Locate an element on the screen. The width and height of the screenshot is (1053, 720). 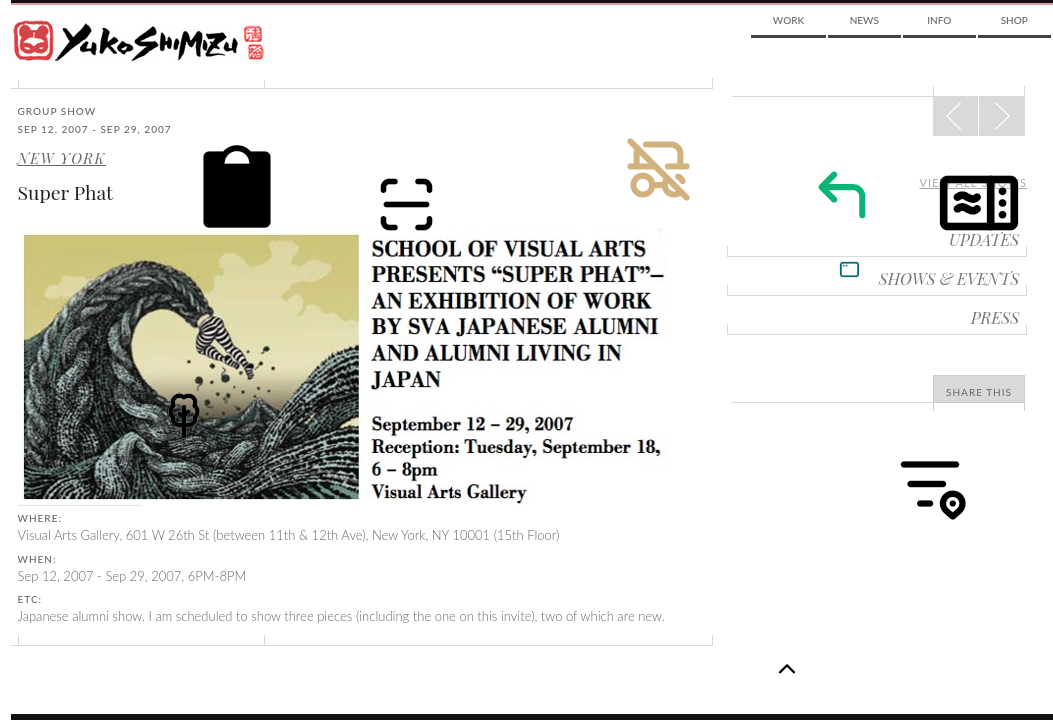
view parks or nature areas nearby is located at coordinates (184, 416).